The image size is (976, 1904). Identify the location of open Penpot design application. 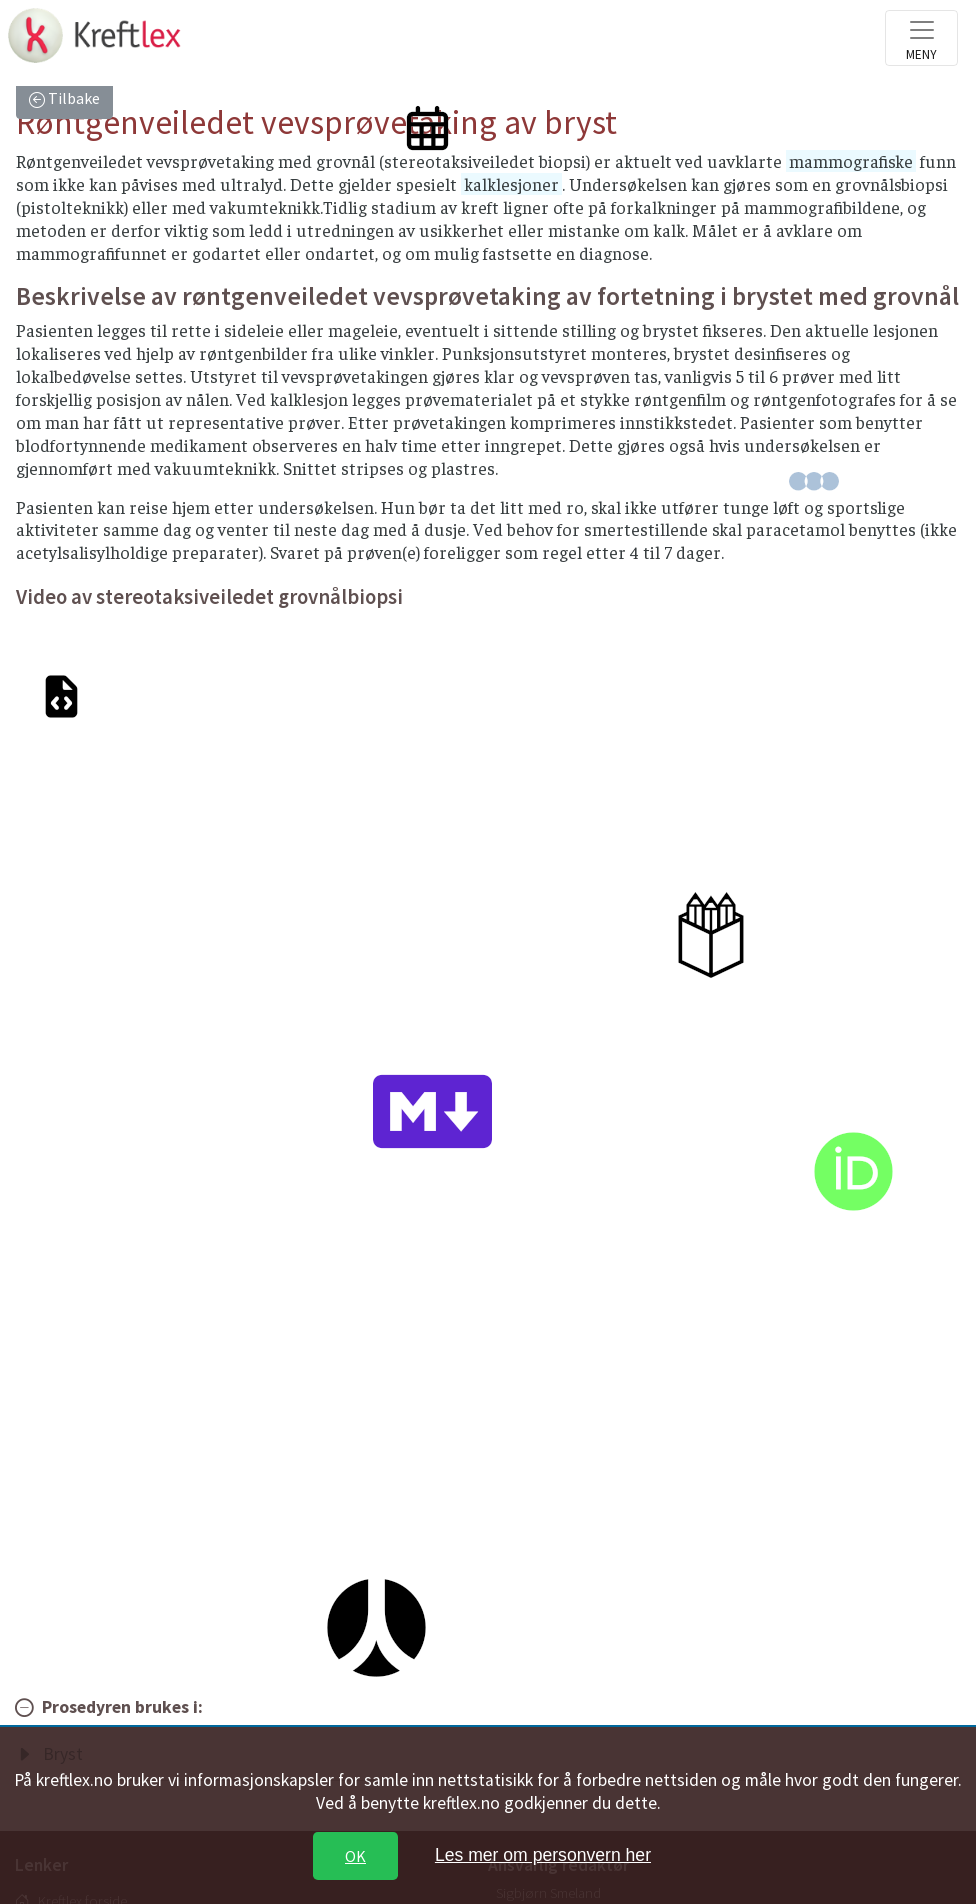
(711, 935).